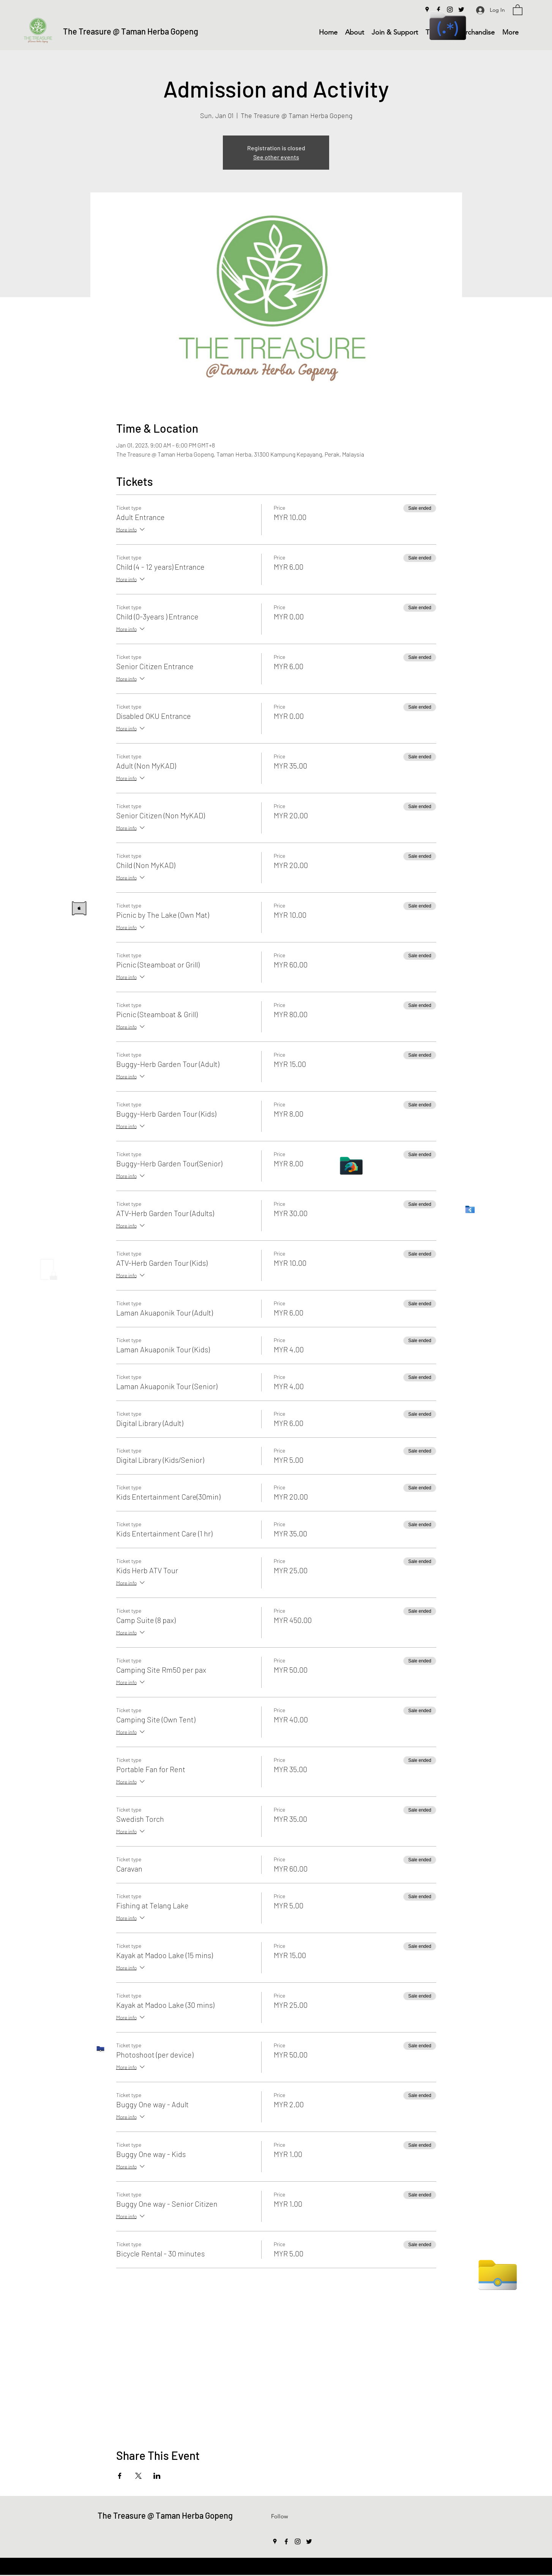 This screenshot has width=552, height=2576. Describe the element at coordinates (448, 27) in the screenshot. I see `folder containing regular expression files or scripts` at that location.